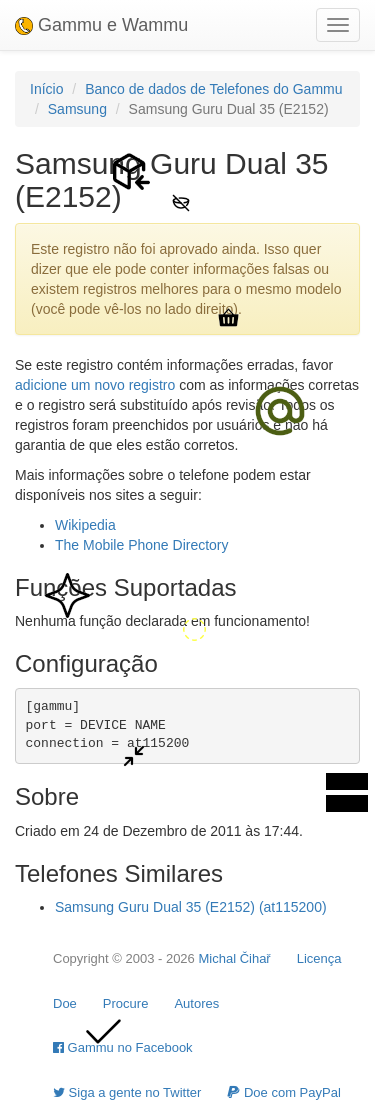  Describe the element at coordinates (181, 203) in the screenshot. I see `3D rendering or hemisphere view disabled` at that location.